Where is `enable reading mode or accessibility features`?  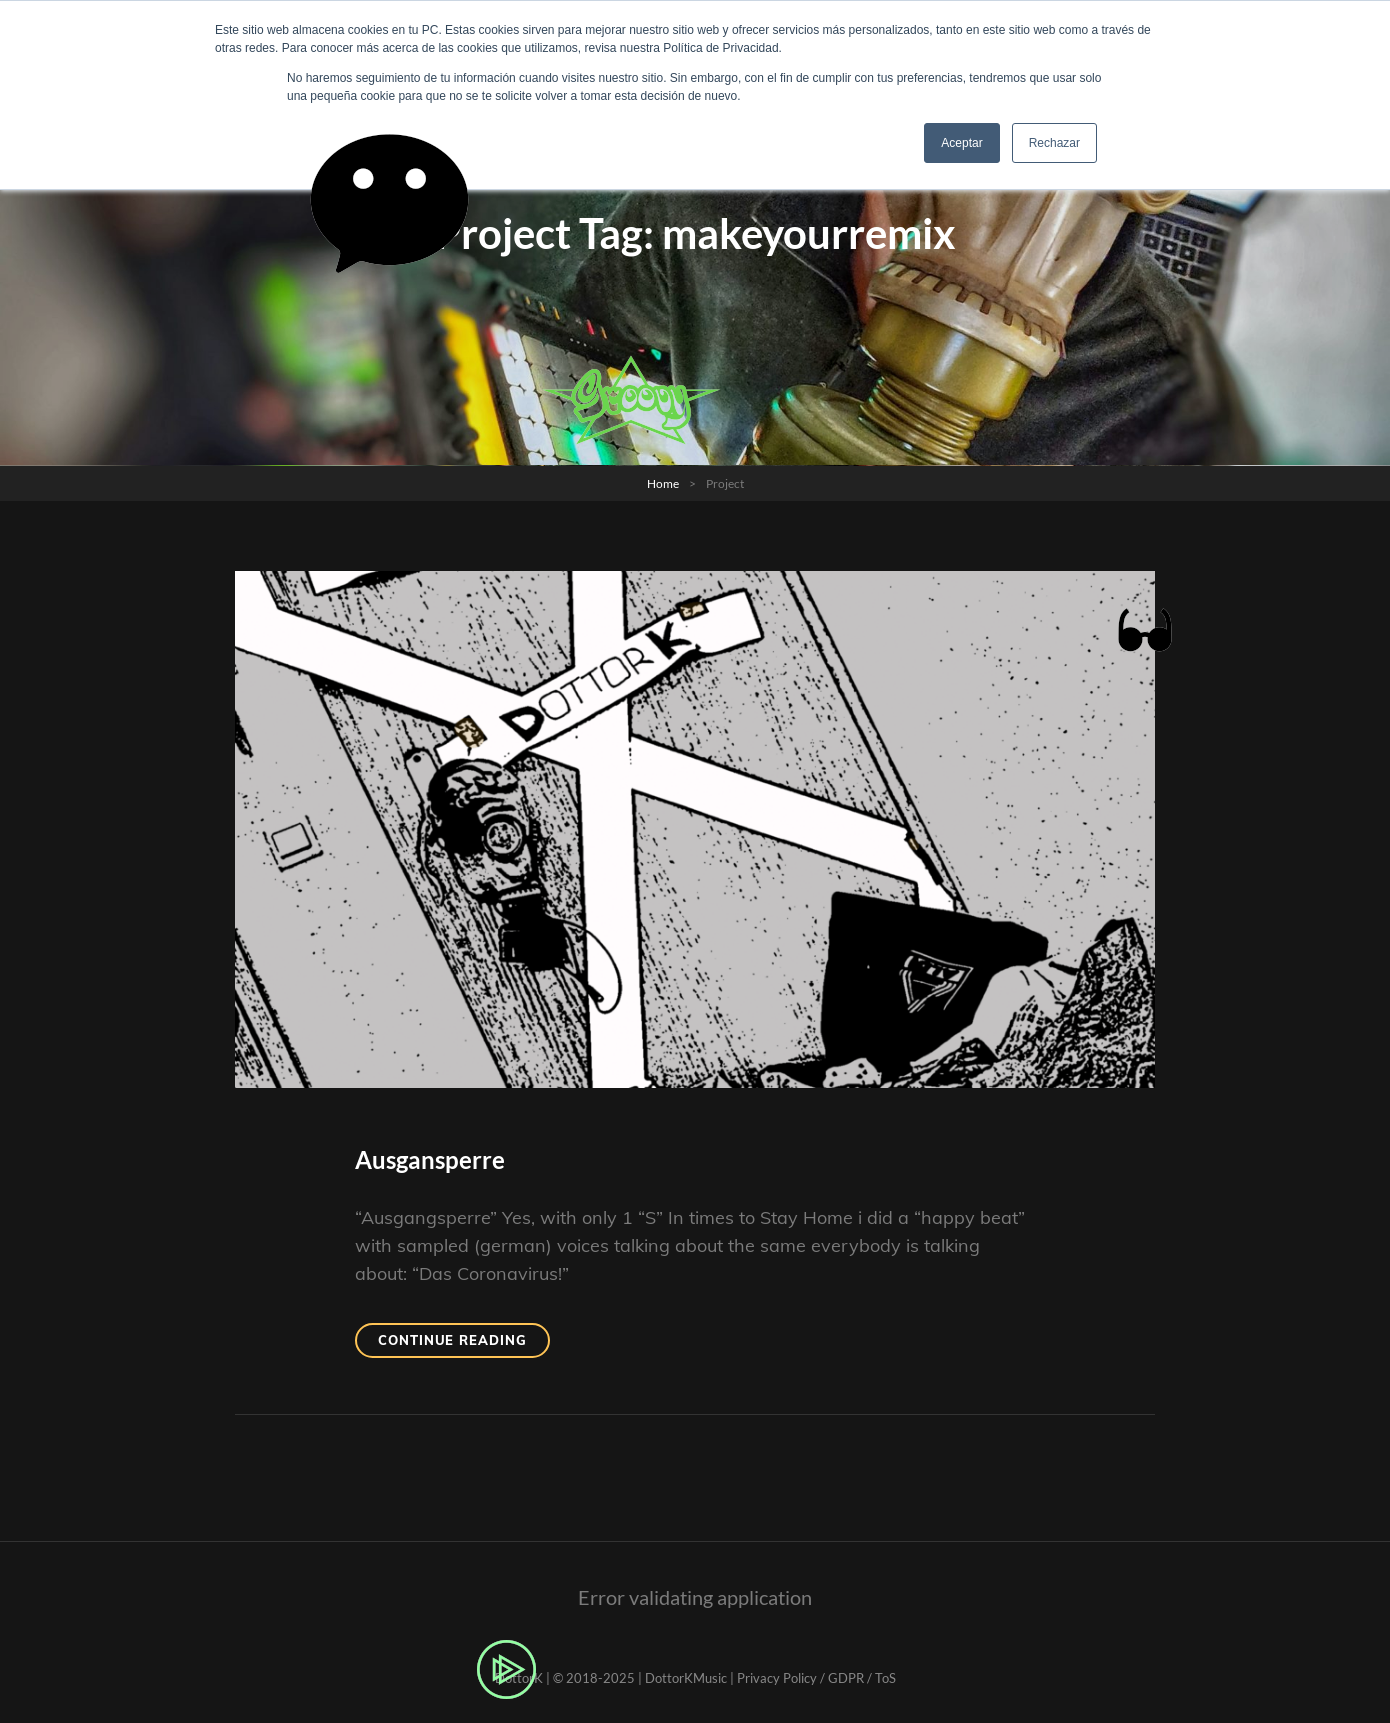
enable reading mode or accessibility features is located at coordinates (1145, 632).